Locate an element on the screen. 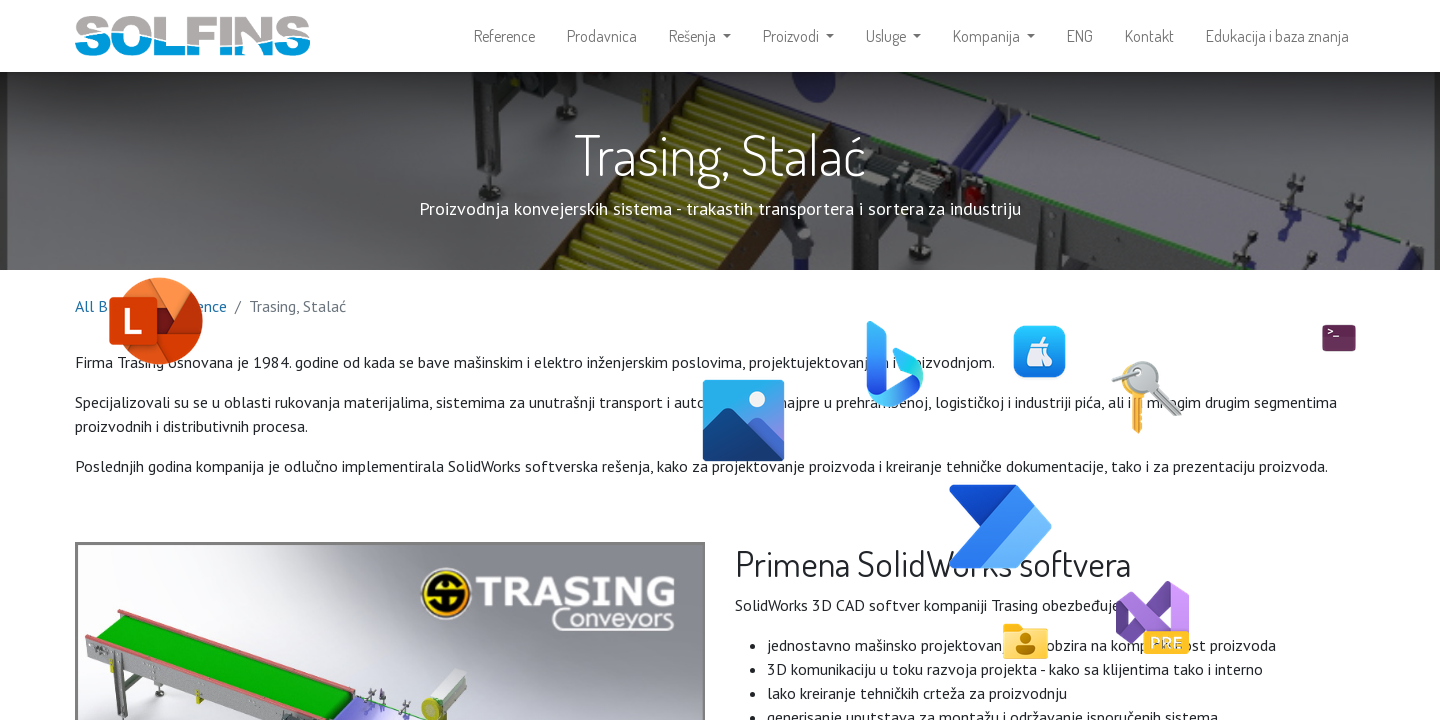 This screenshot has height=720, width=1440. open your personal user folder is located at coordinates (1025, 642).